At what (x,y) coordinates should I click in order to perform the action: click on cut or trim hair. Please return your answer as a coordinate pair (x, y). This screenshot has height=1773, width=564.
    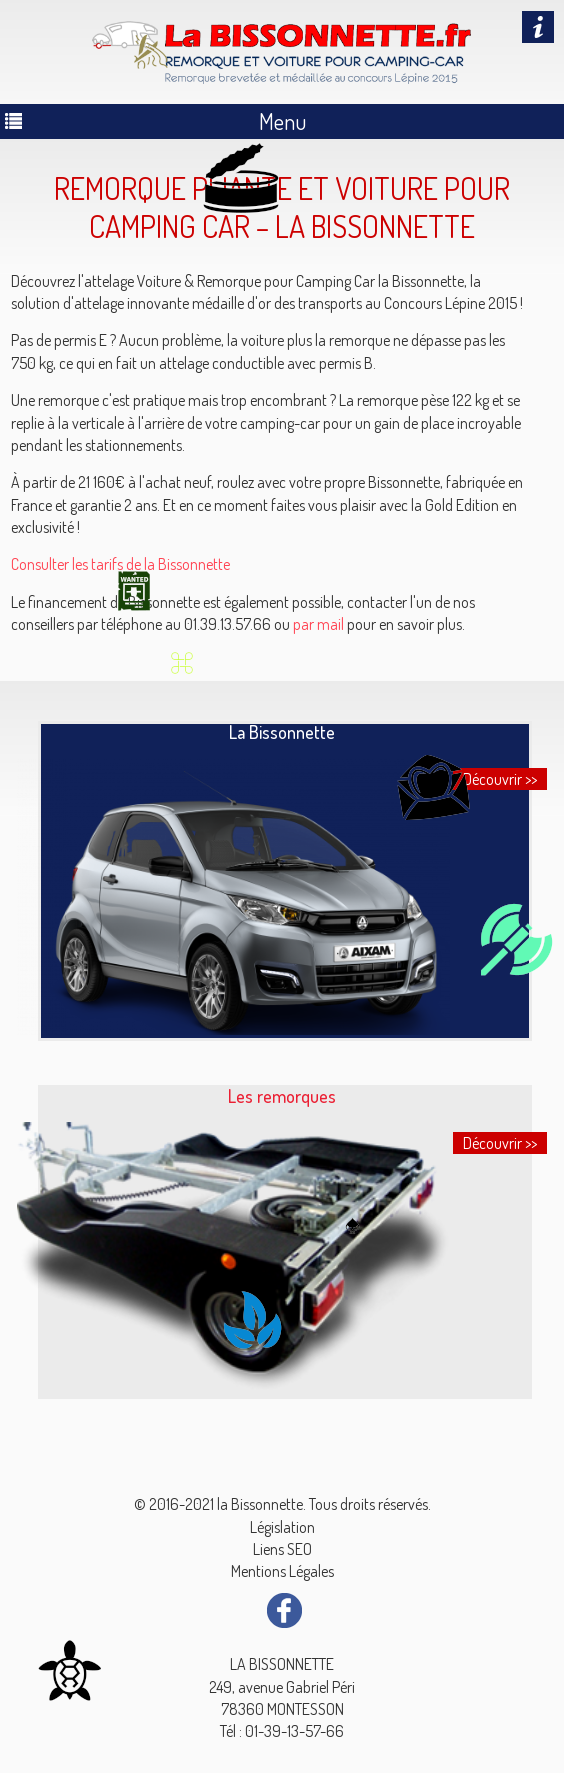
    Looking at the image, I should click on (151, 51).